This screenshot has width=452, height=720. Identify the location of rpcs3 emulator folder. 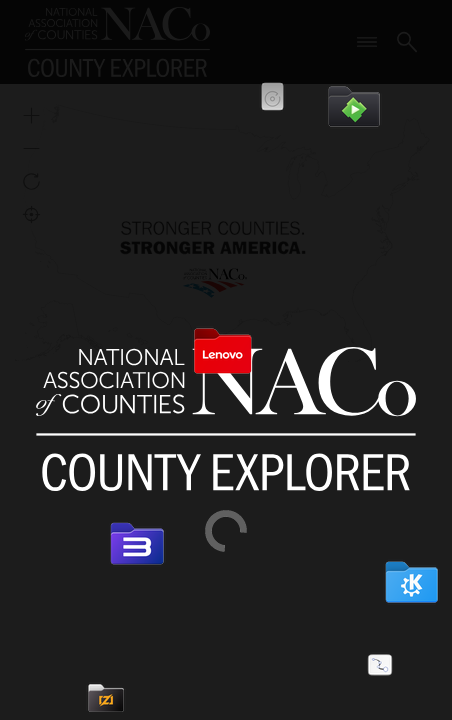
(137, 545).